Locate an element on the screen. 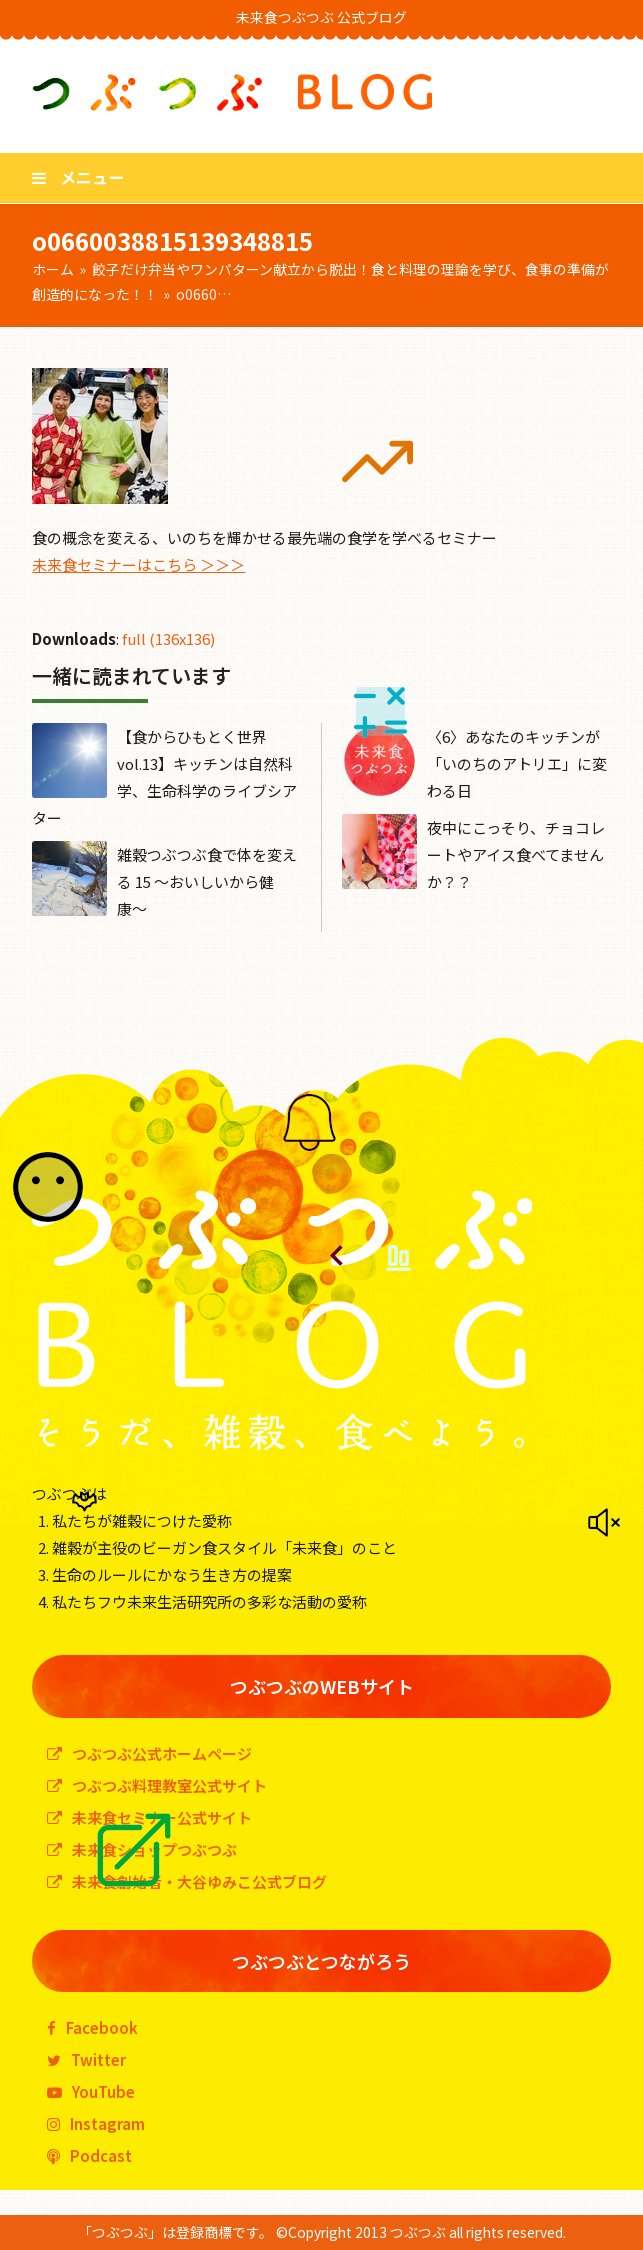 This screenshot has width=643, height=2250. neutral feedback or reaction option is located at coordinates (48, 1187).